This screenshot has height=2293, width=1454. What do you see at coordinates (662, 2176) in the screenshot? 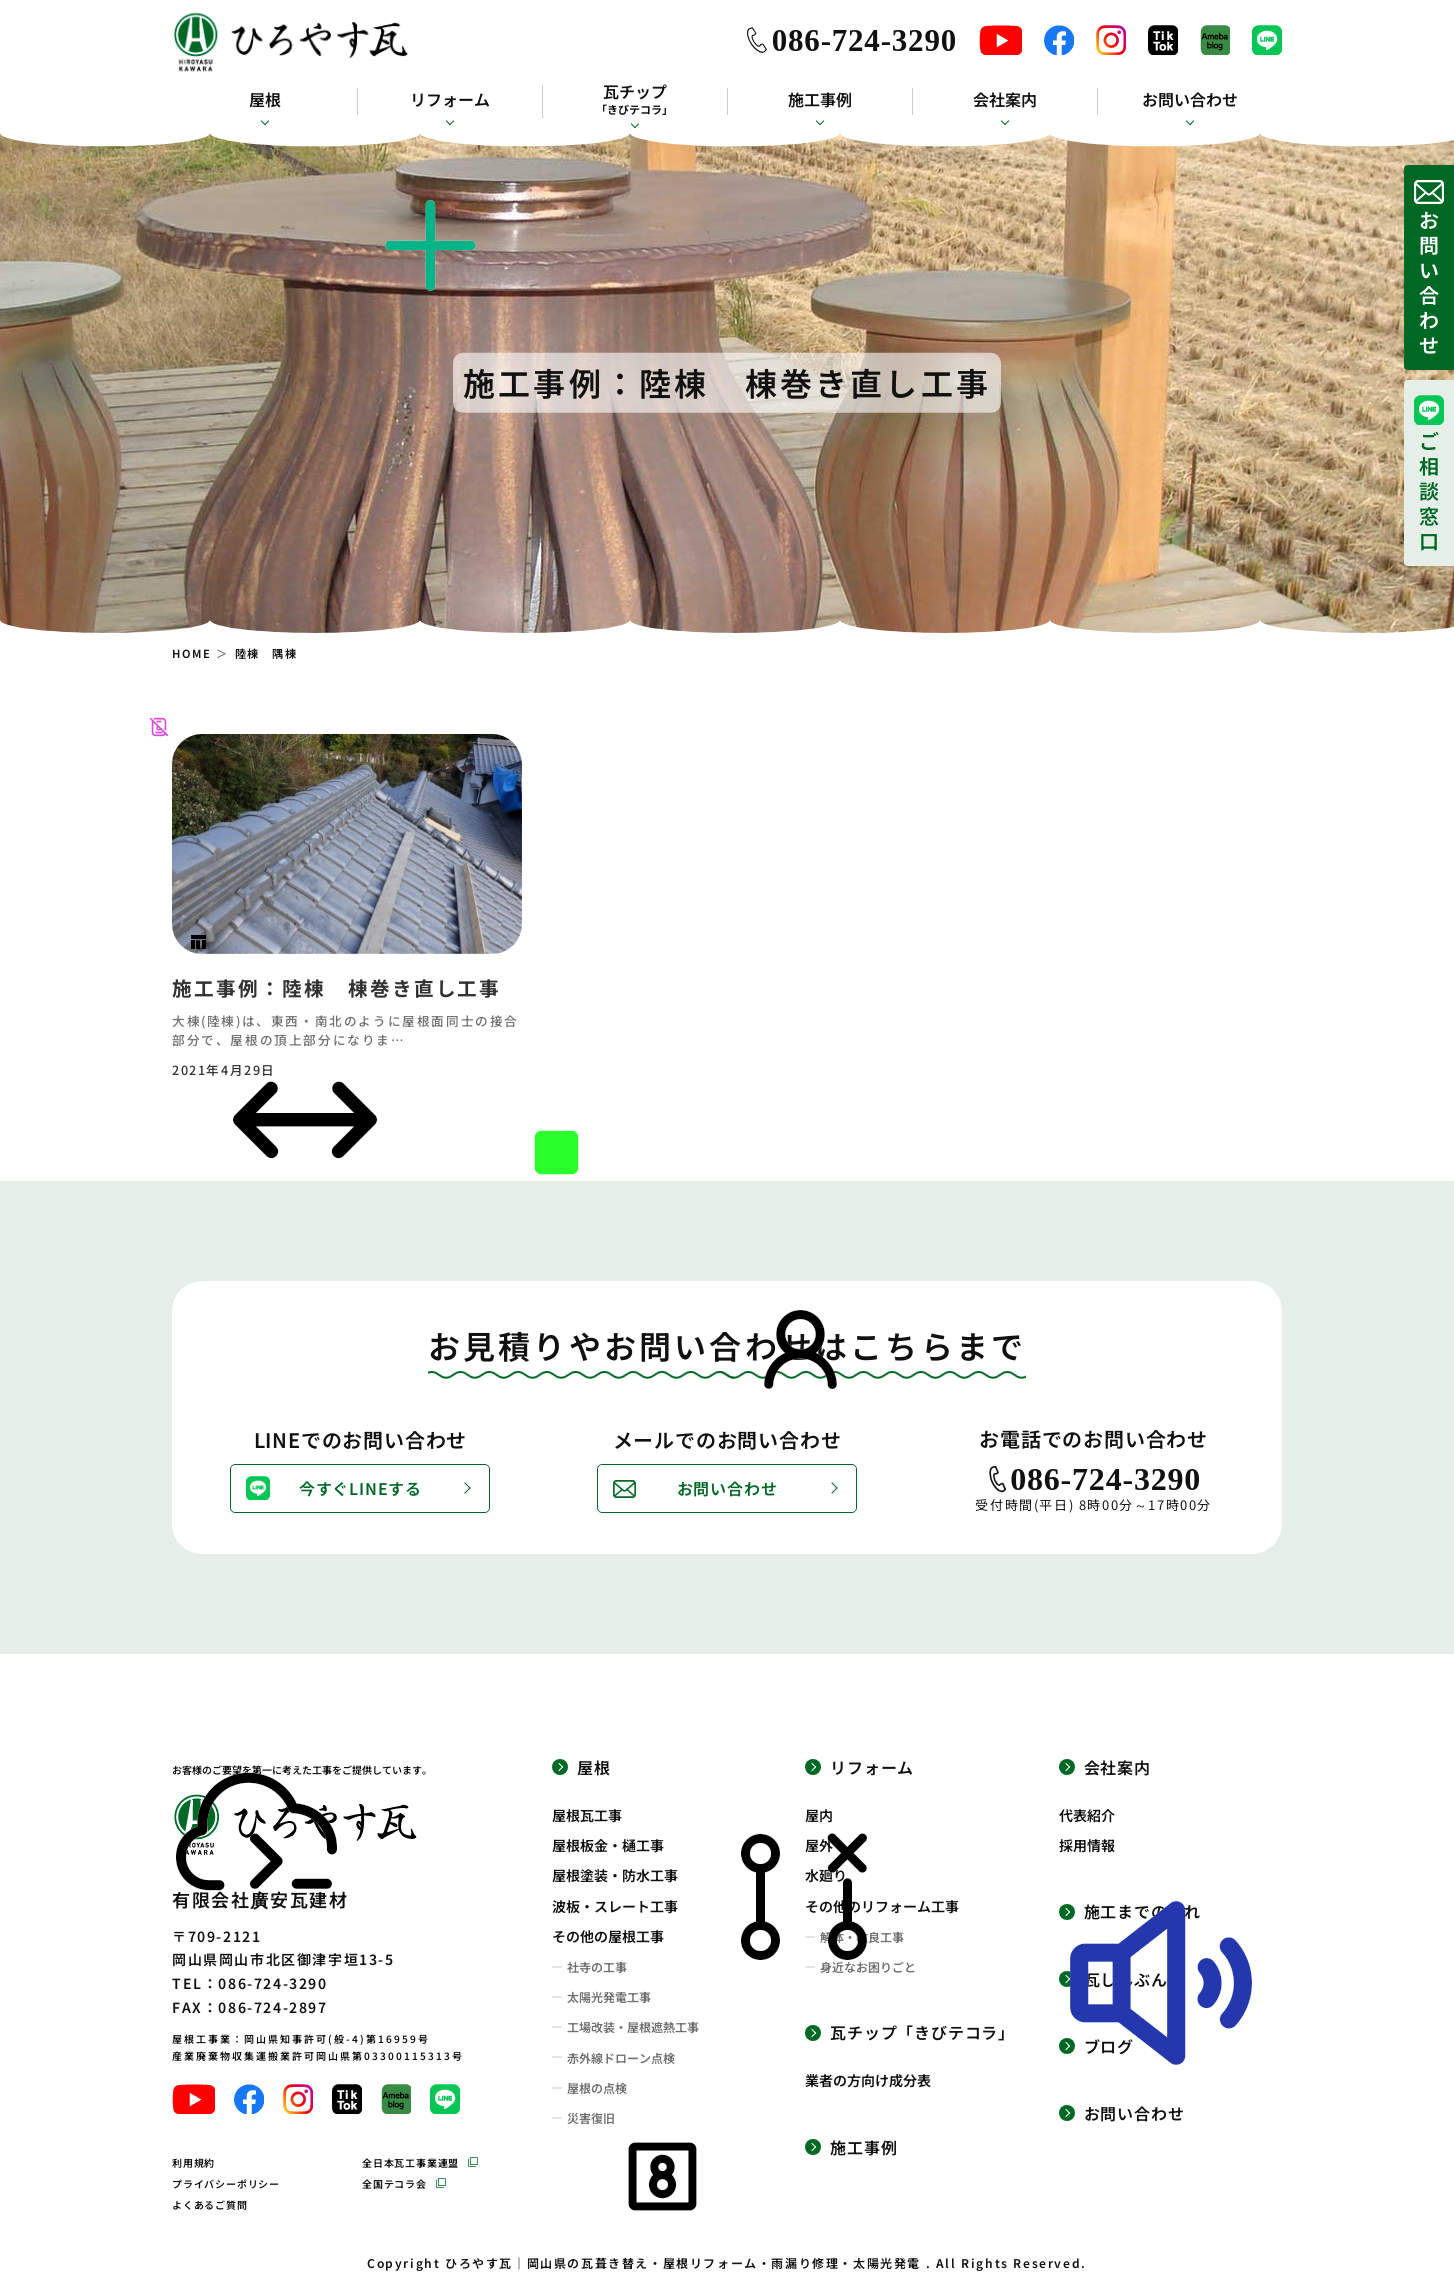
I see `select or input the number eight` at bounding box center [662, 2176].